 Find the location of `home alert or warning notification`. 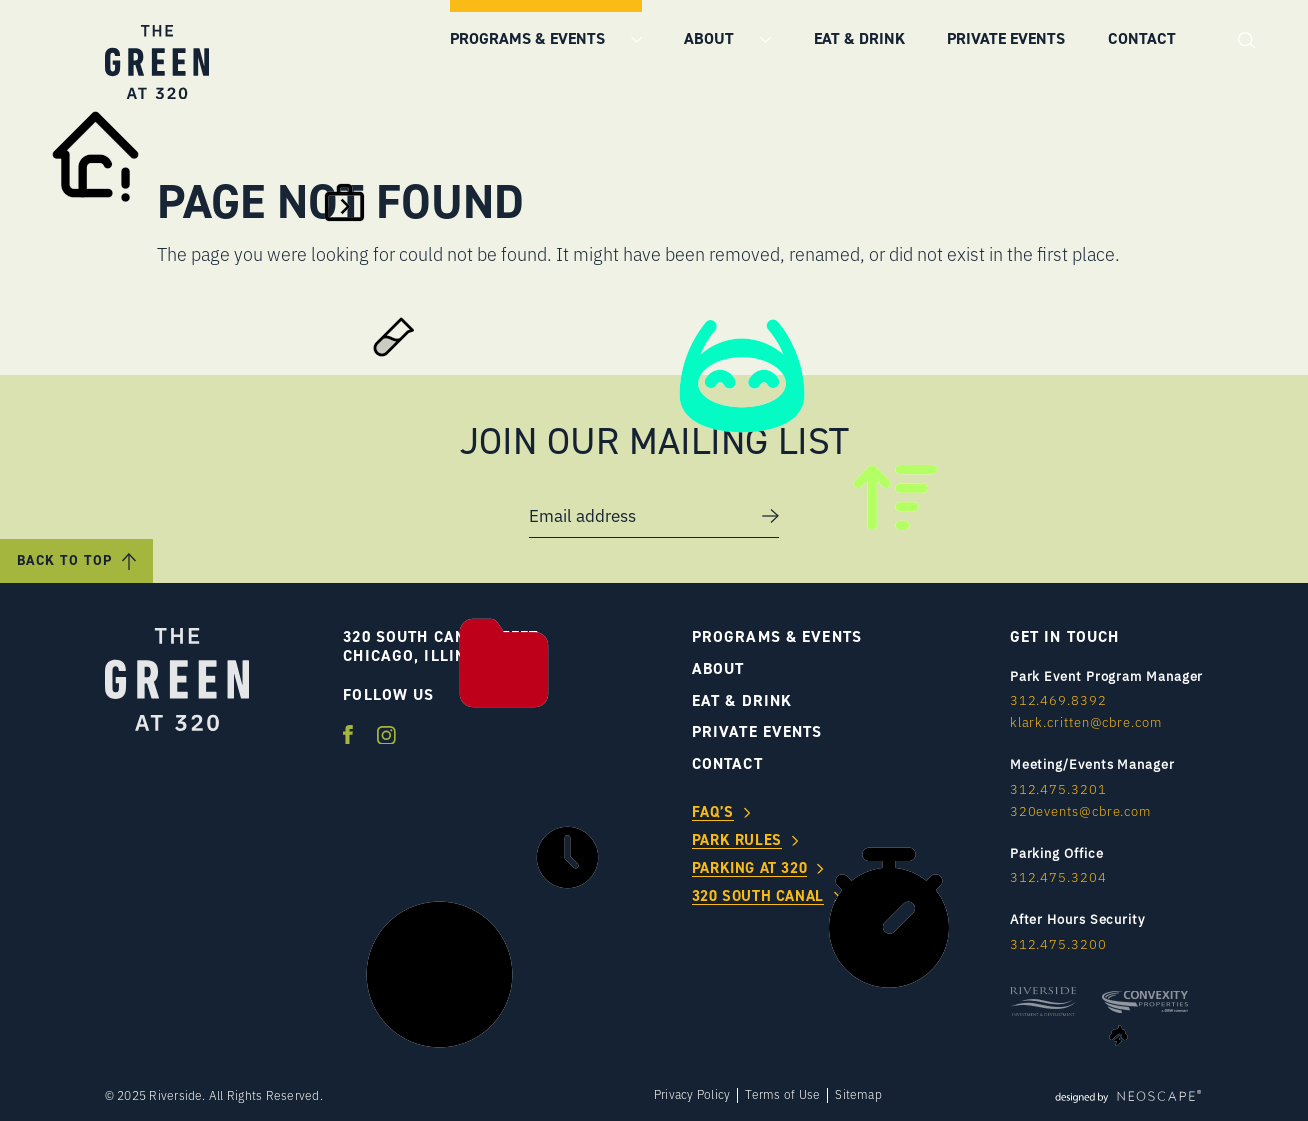

home alert or warning notification is located at coordinates (95, 154).